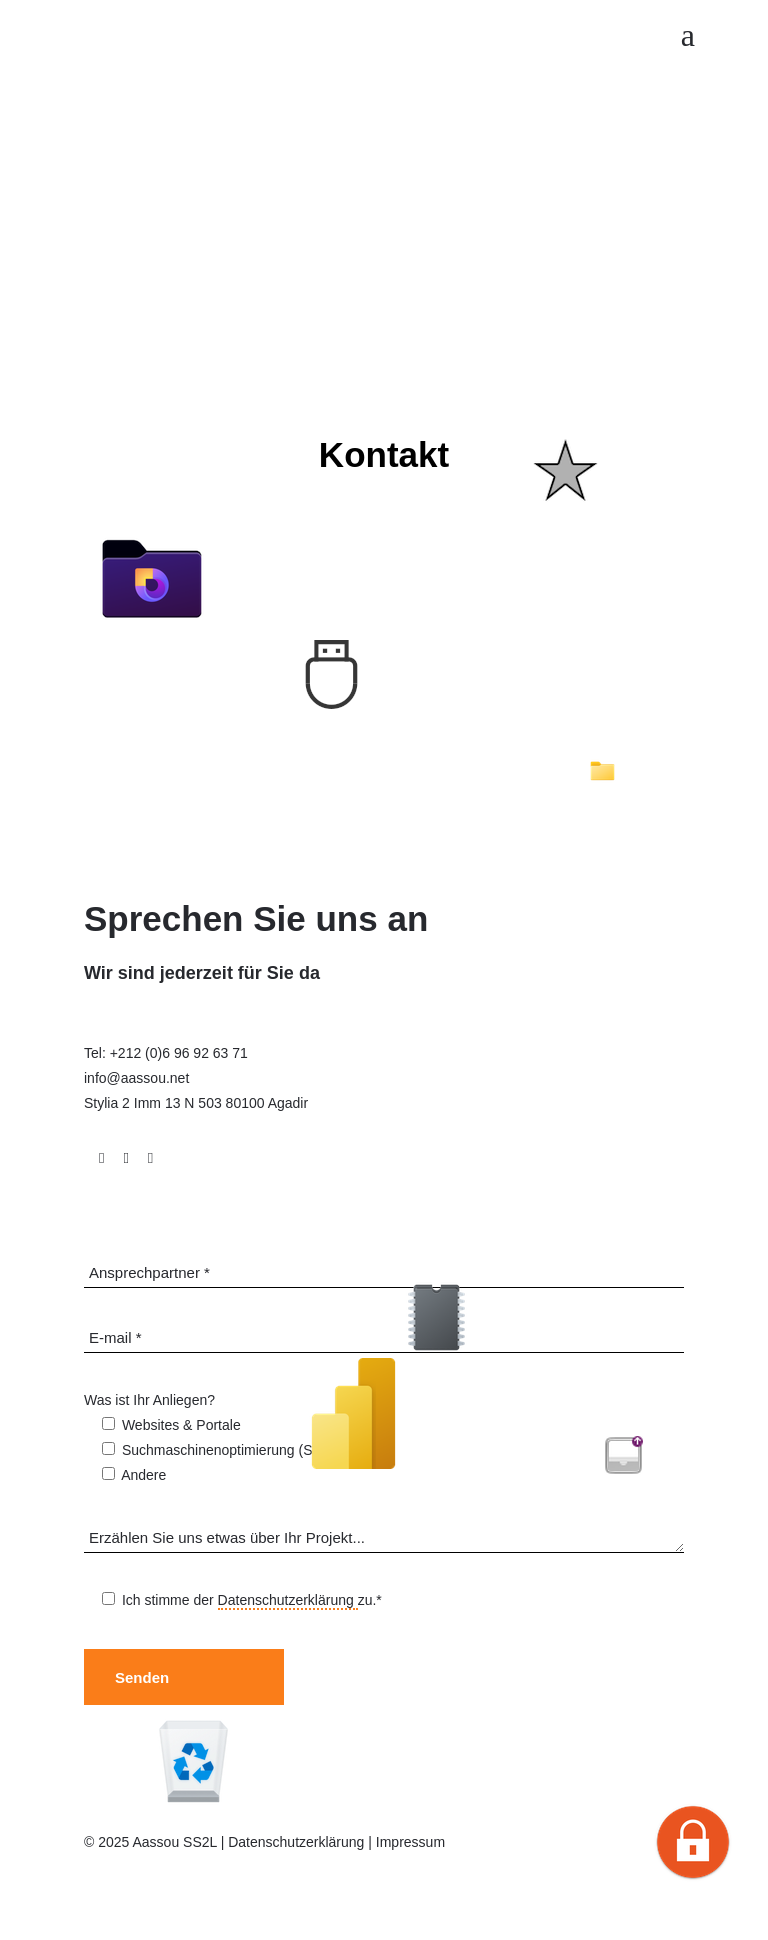 The height and width of the screenshot is (1940, 768). Describe the element at coordinates (436, 1317) in the screenshot. I see `view system hardware information` at that location.